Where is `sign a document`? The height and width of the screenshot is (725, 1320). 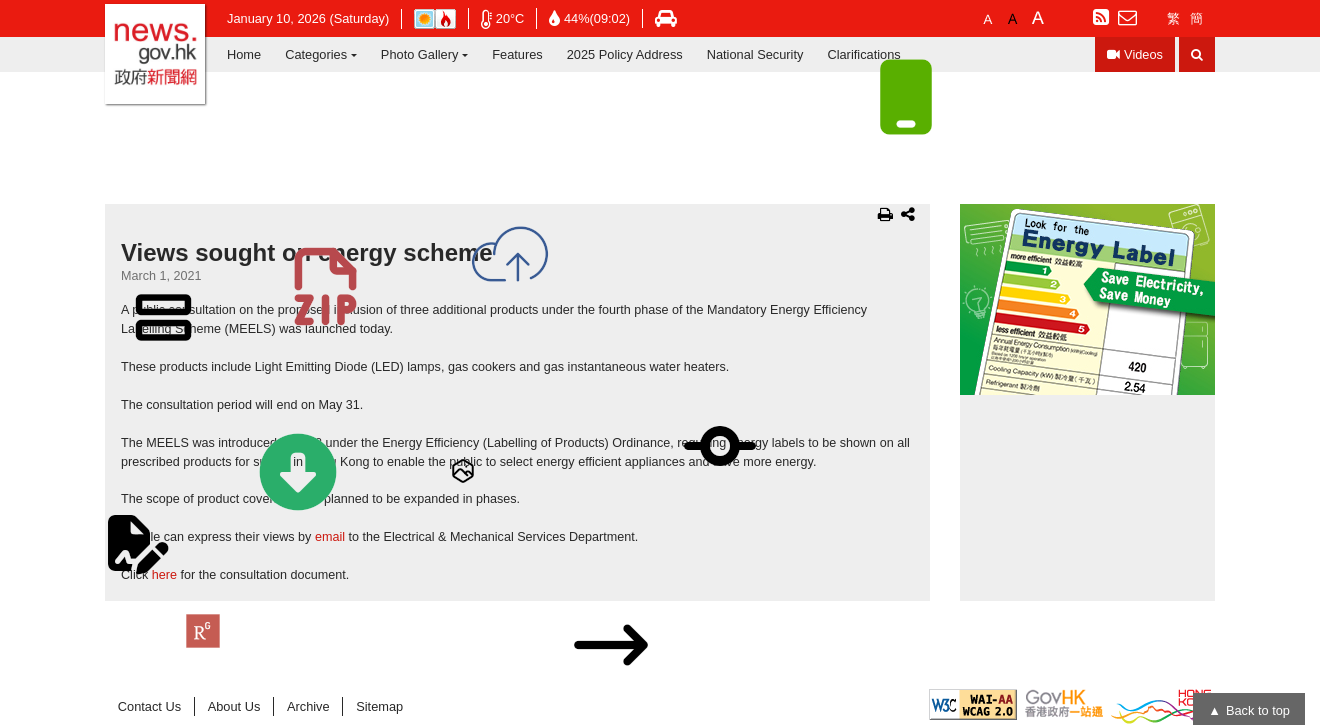 sign a document is located at coordinates (136, 543).